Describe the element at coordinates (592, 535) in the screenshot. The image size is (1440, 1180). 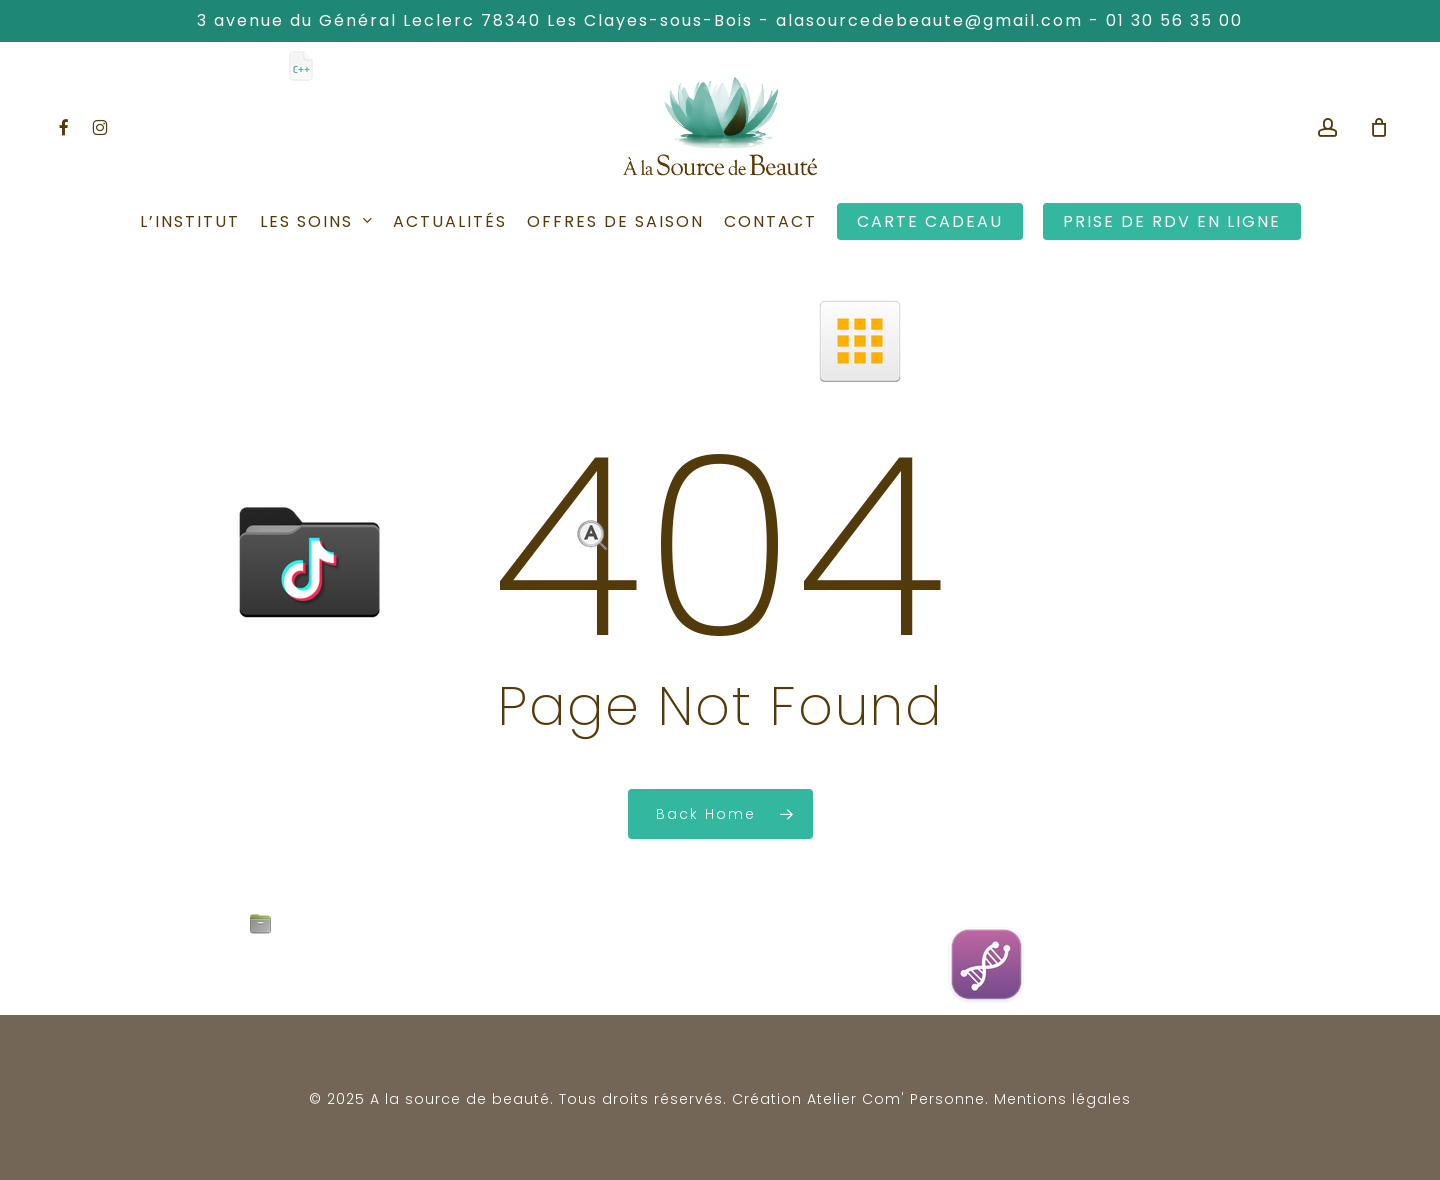
I see `search within the current project` at that location.